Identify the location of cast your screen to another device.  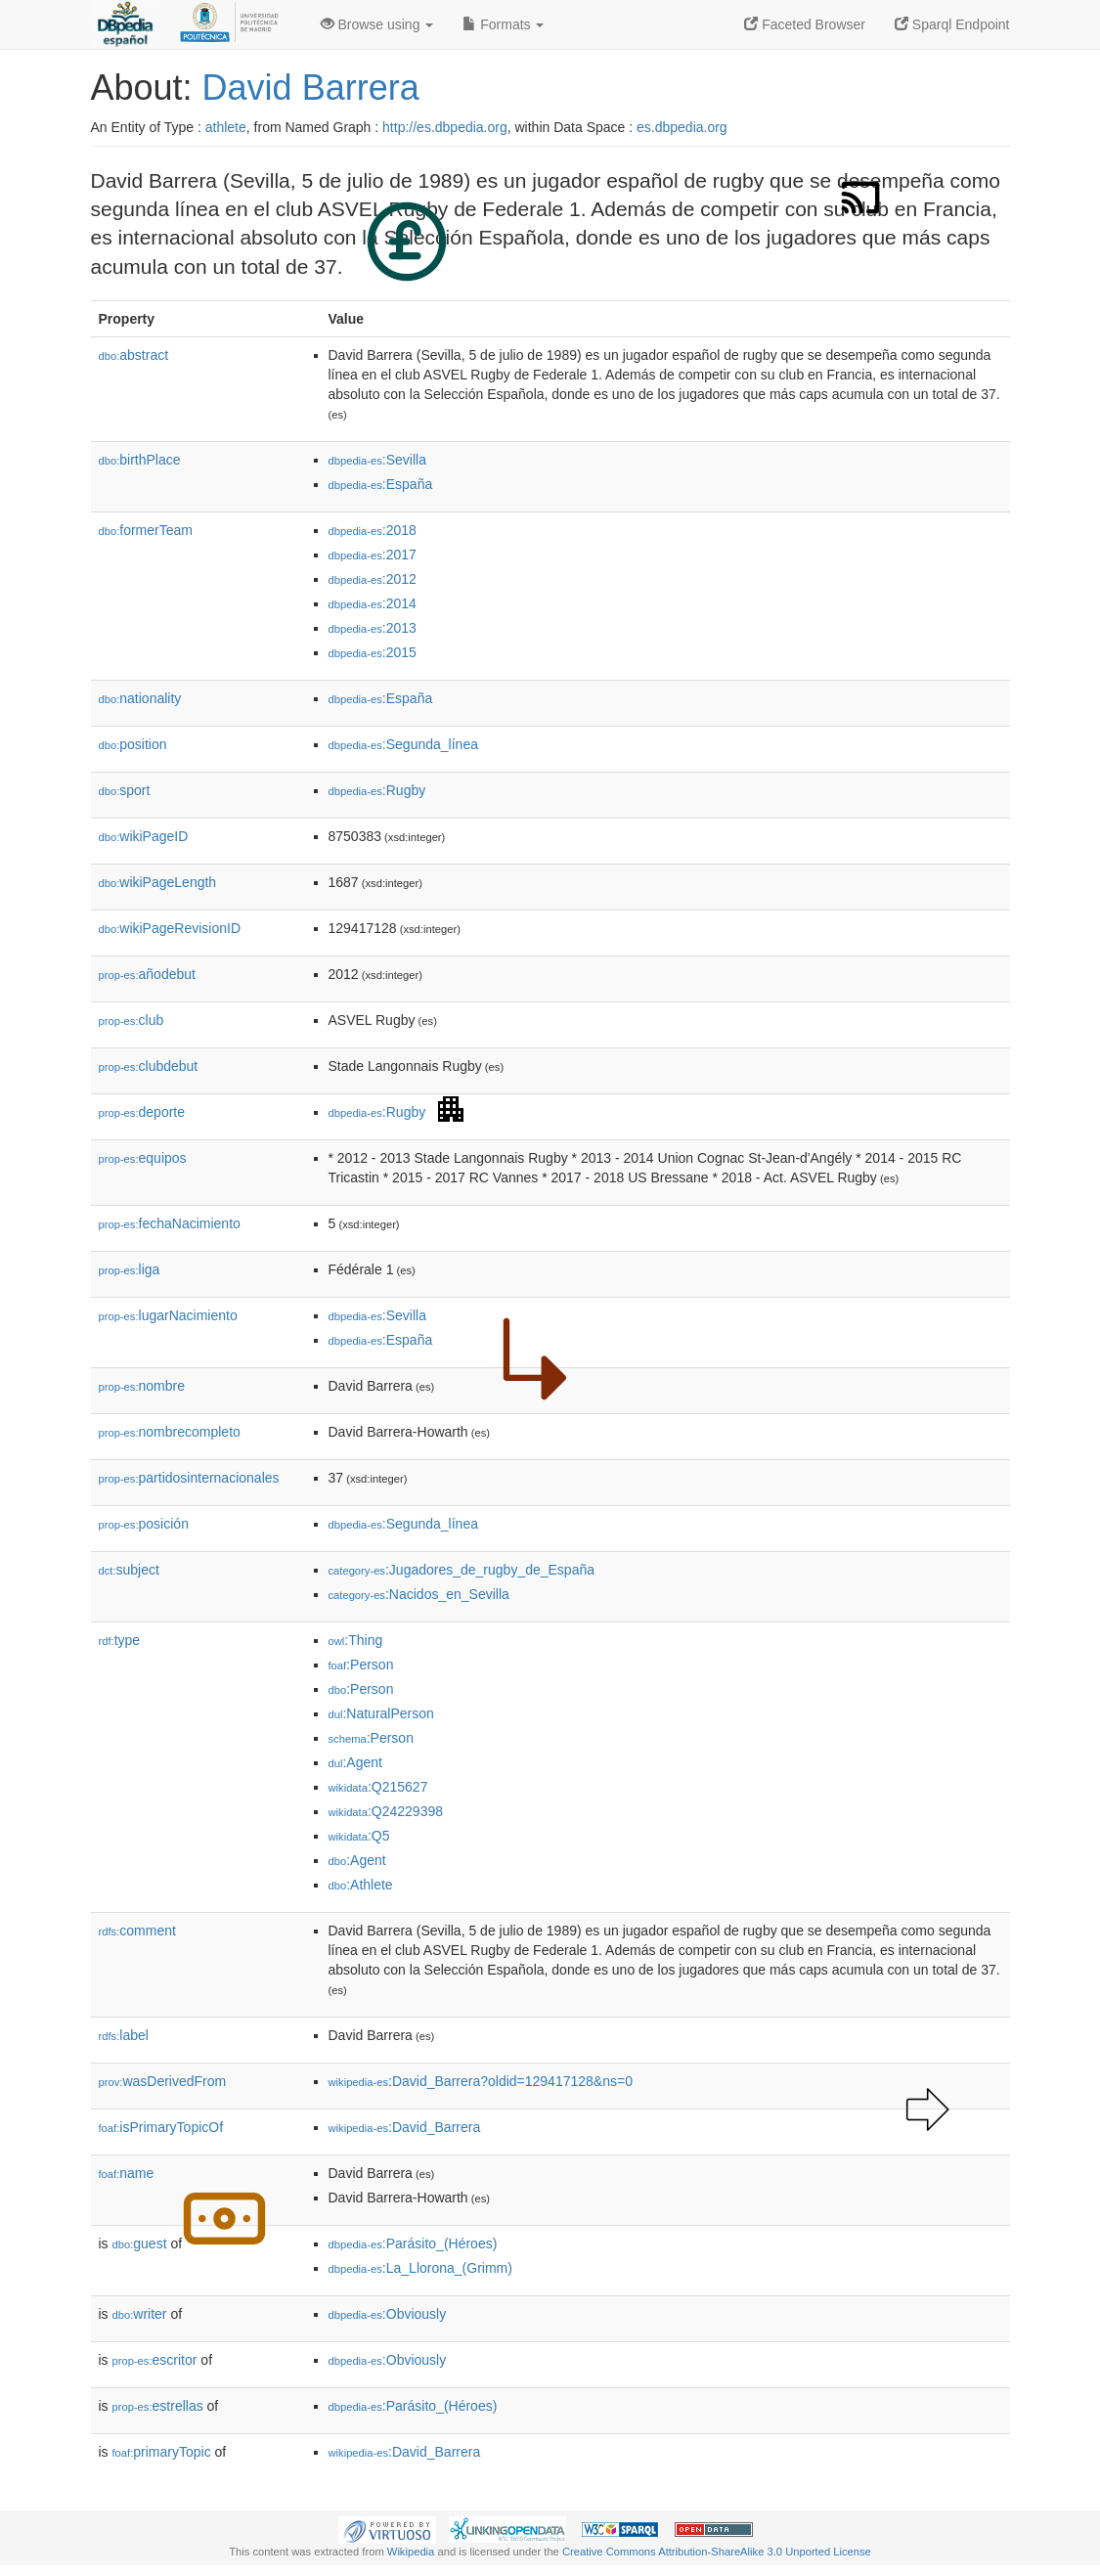
(860, 198).